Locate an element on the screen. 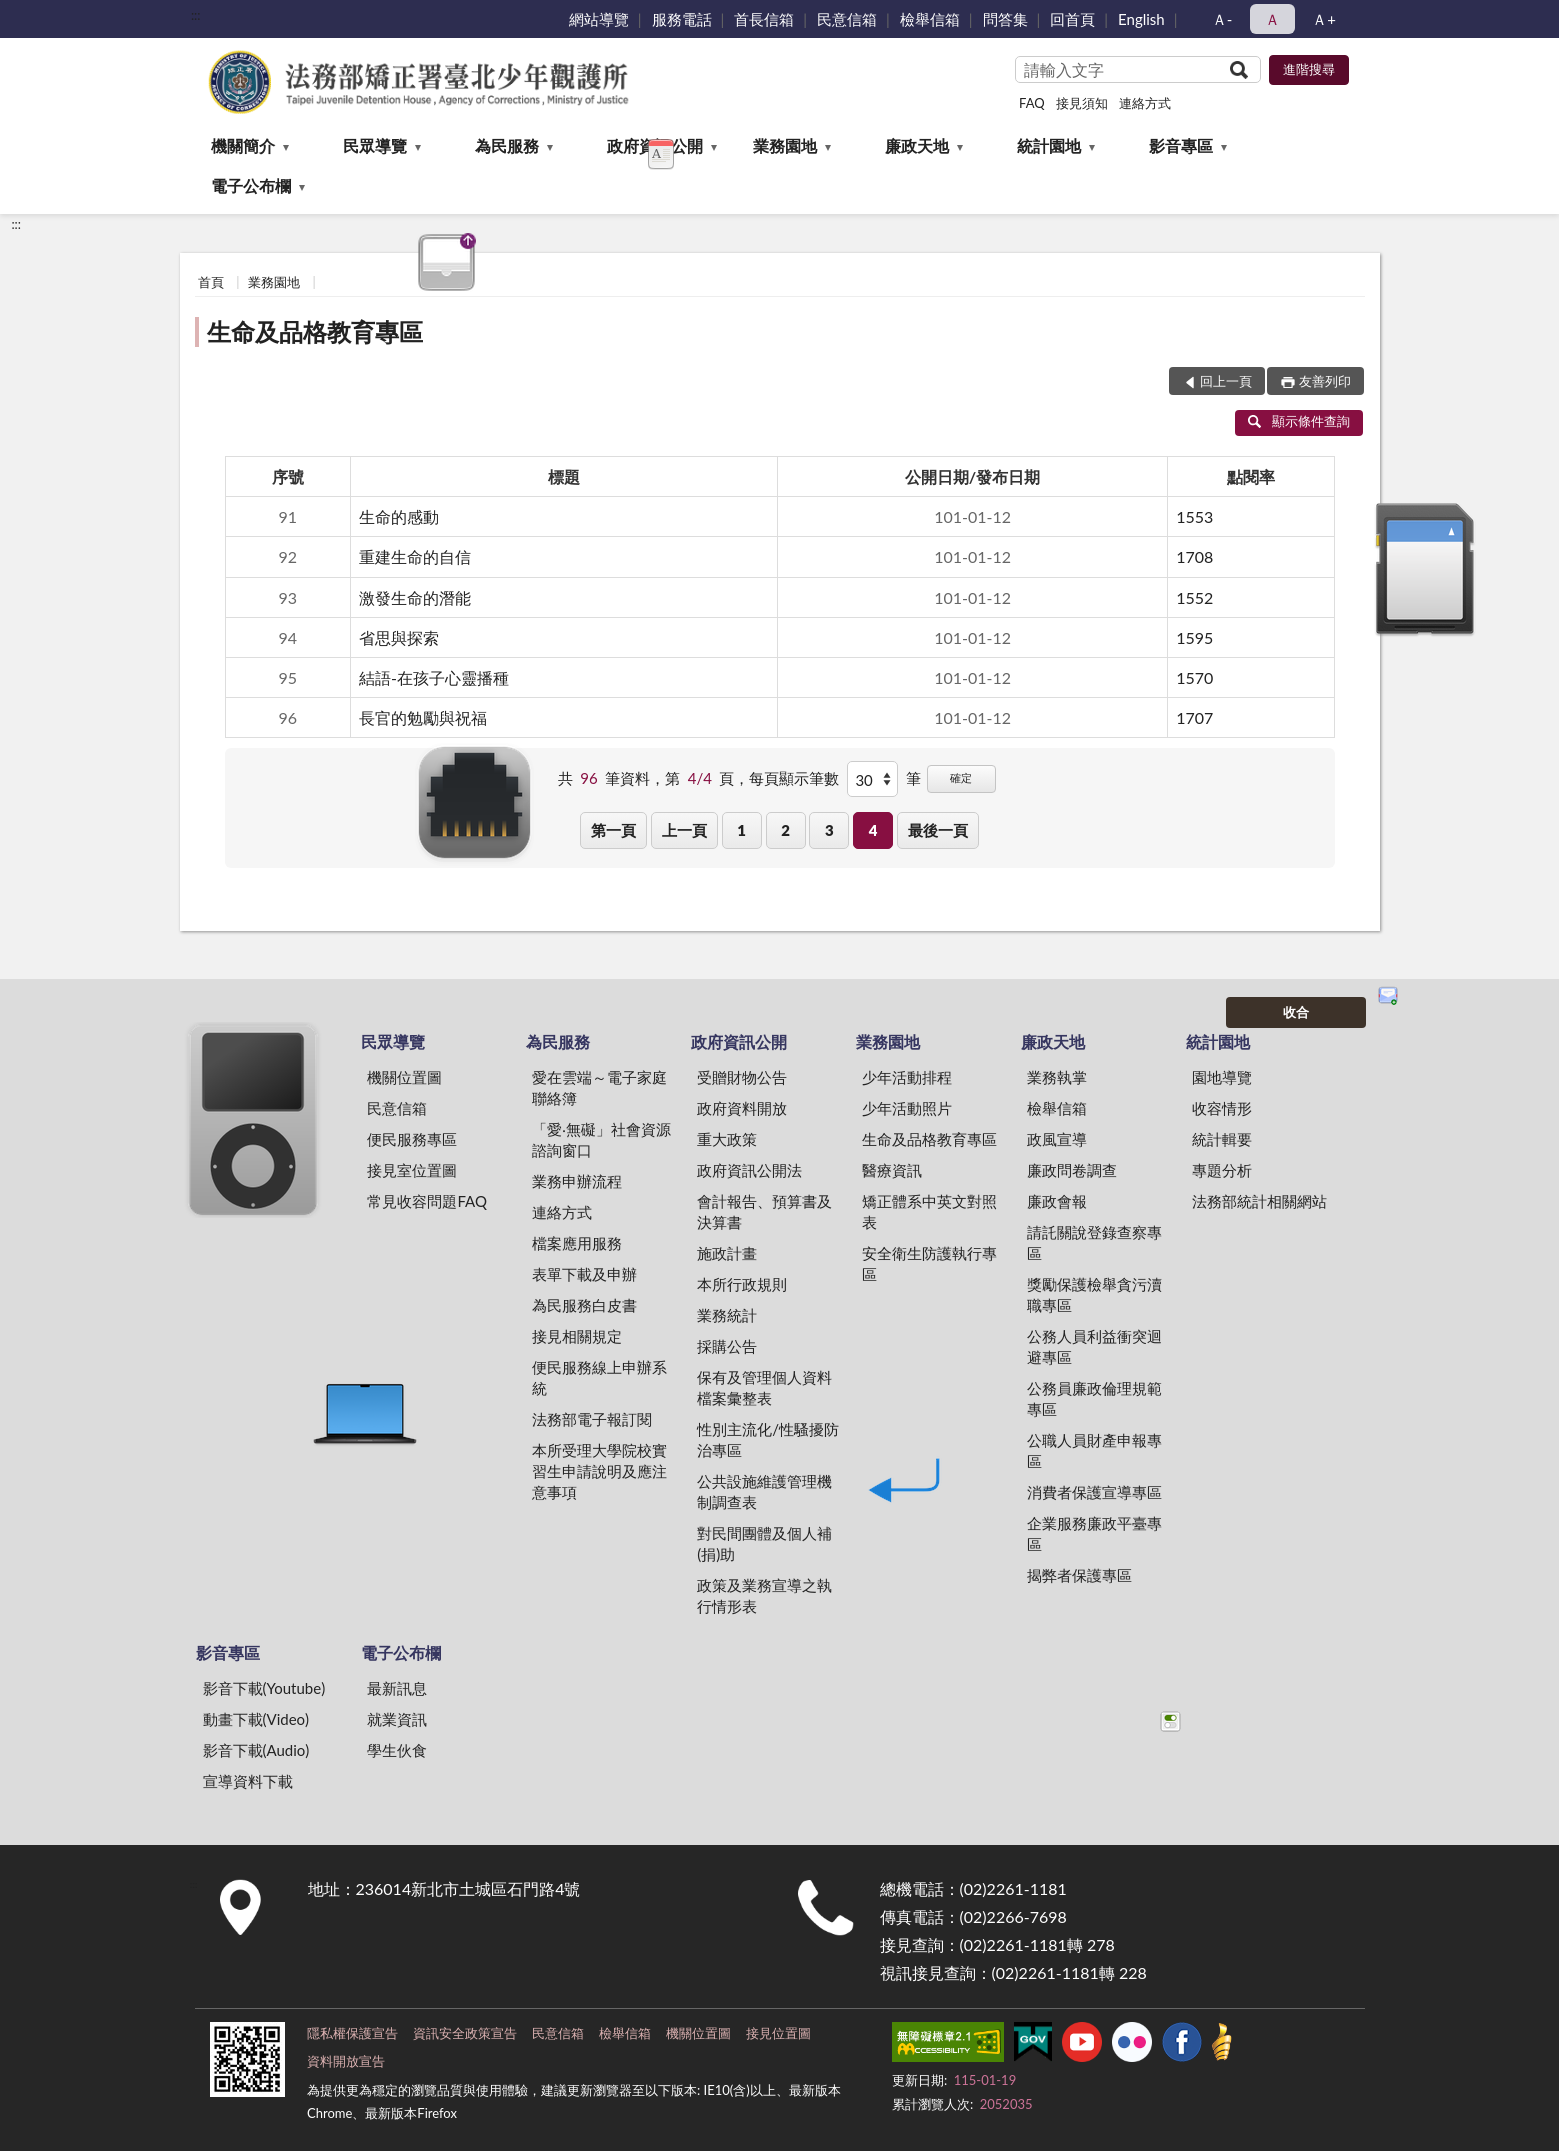  open the gnome books e-reader application is located at coordinates (661, 154).